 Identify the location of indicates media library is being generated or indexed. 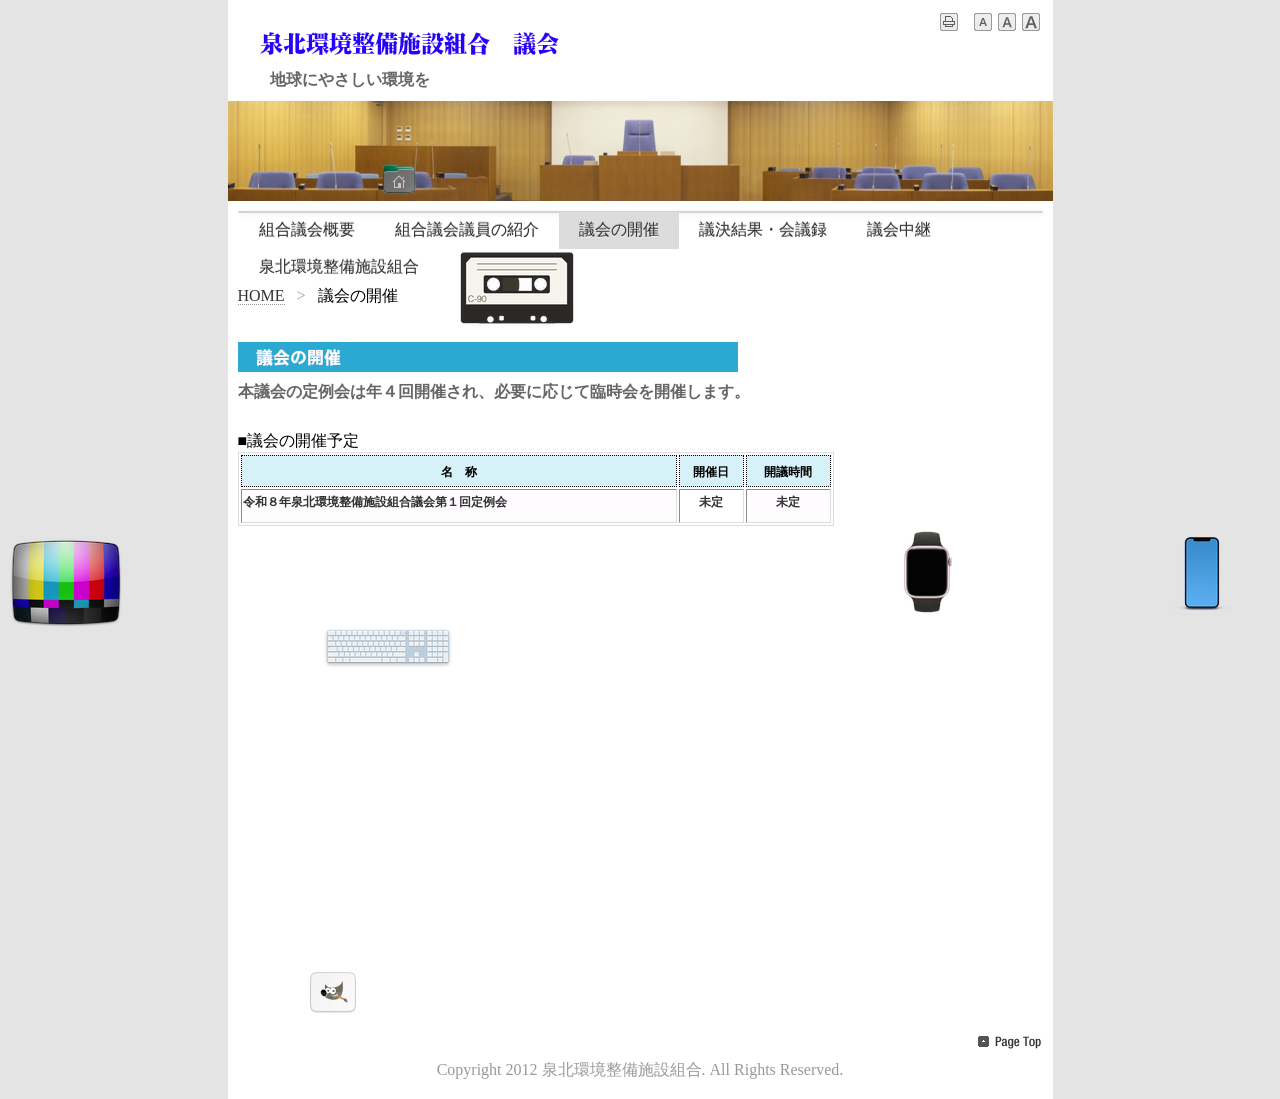
(66, 588).